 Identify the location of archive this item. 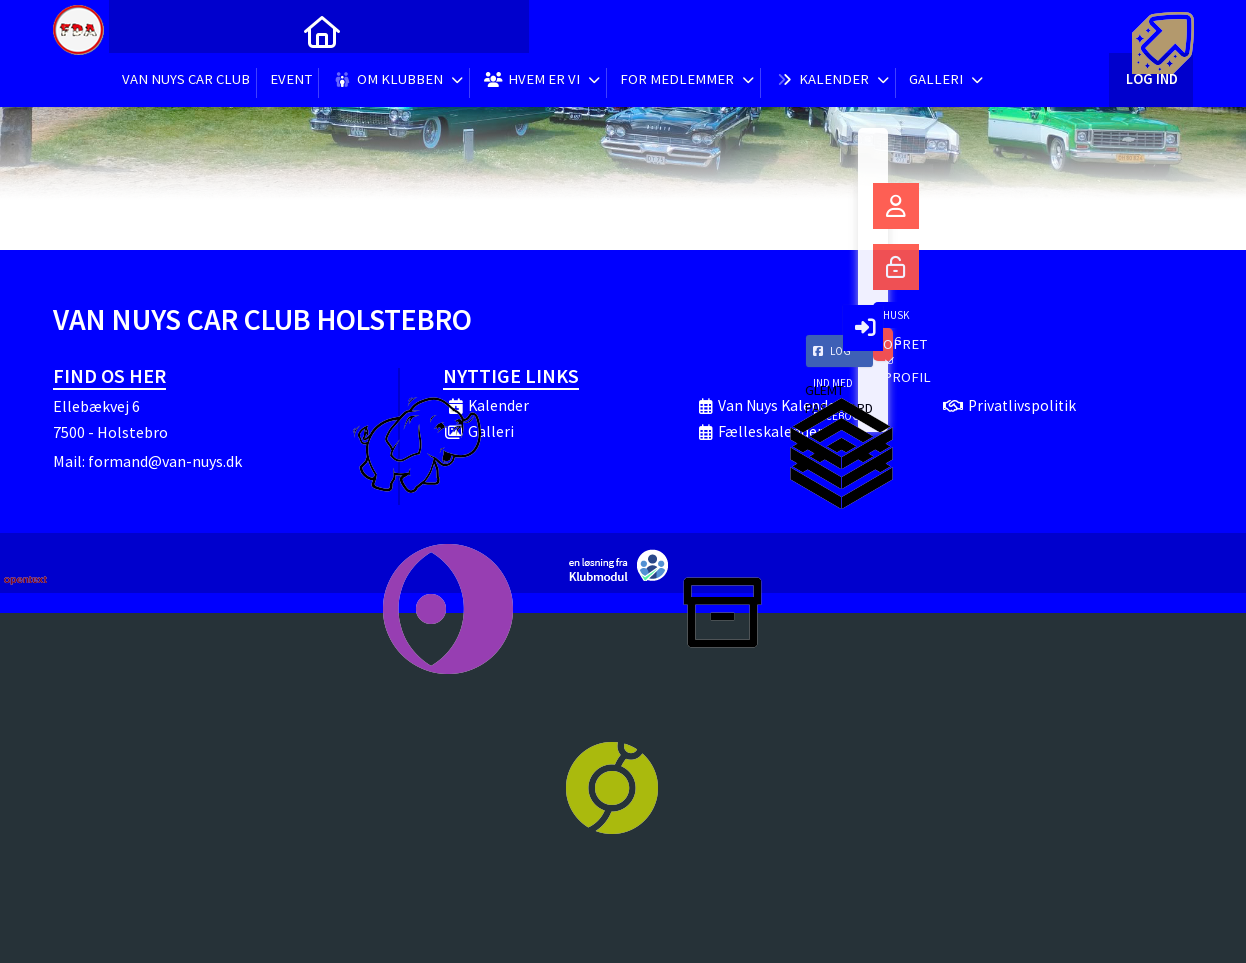
(722, 612).